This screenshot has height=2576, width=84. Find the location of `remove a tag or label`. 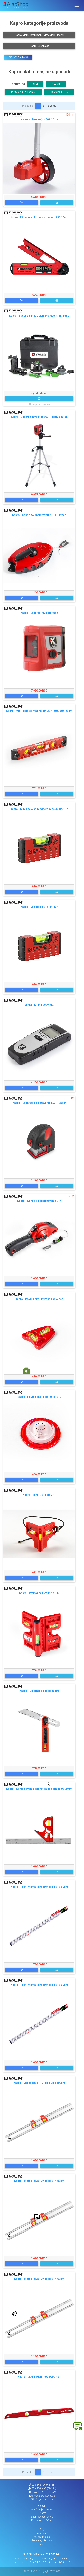

remove a tag or label is located at coordinates (49, 1784).